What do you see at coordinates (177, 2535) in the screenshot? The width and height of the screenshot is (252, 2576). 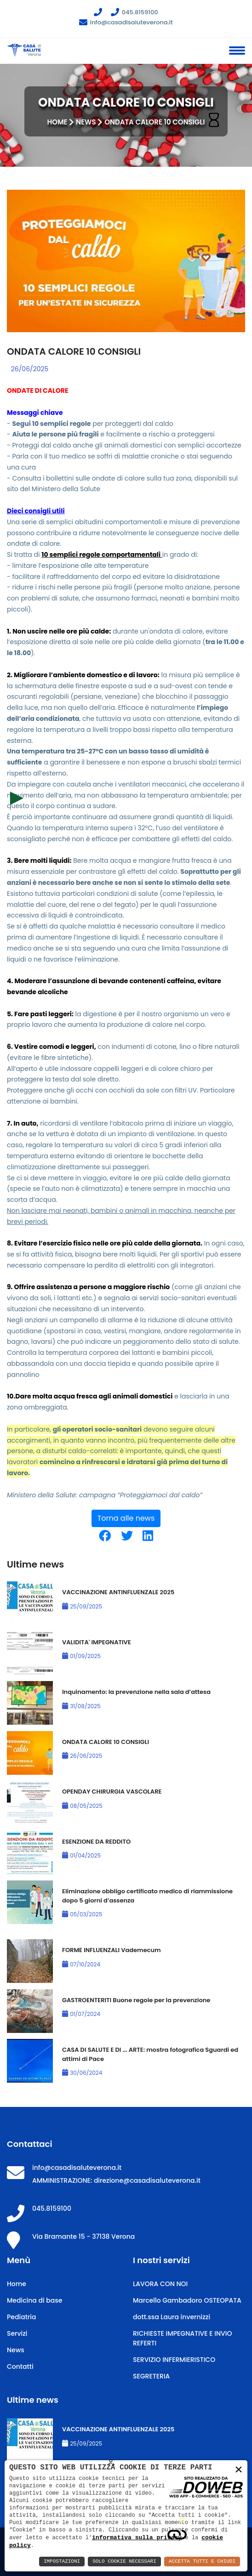 I see `copy or share a link` at bounding box center [177, 2535].